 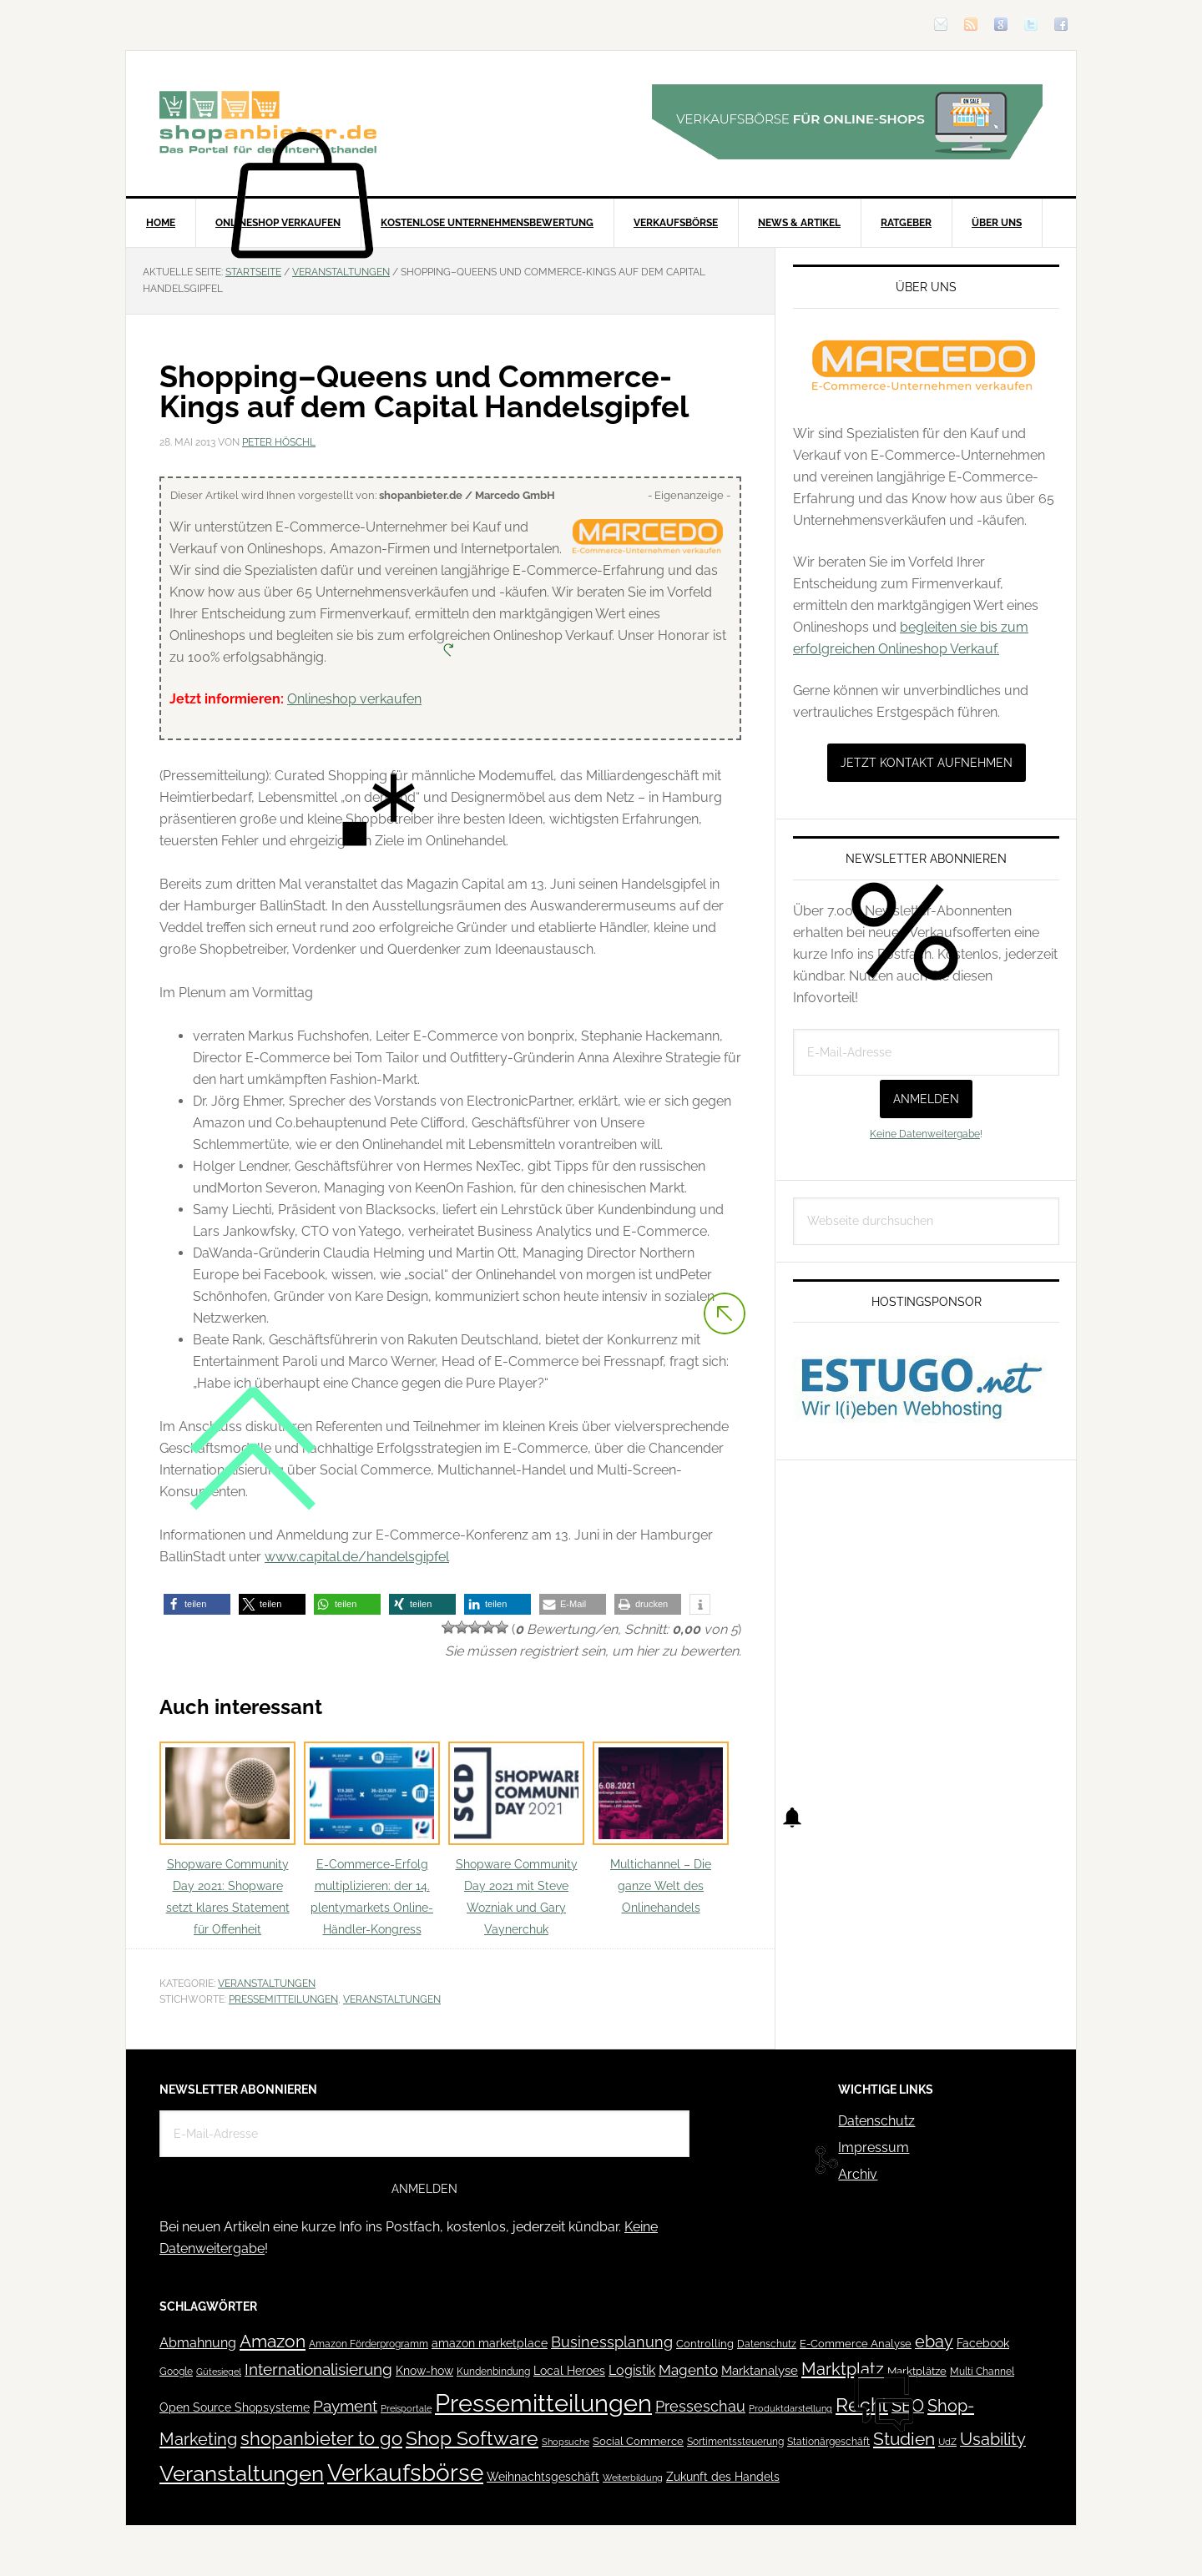 I want to click on toggle regular expression search mode, so click(x=378, y=809).